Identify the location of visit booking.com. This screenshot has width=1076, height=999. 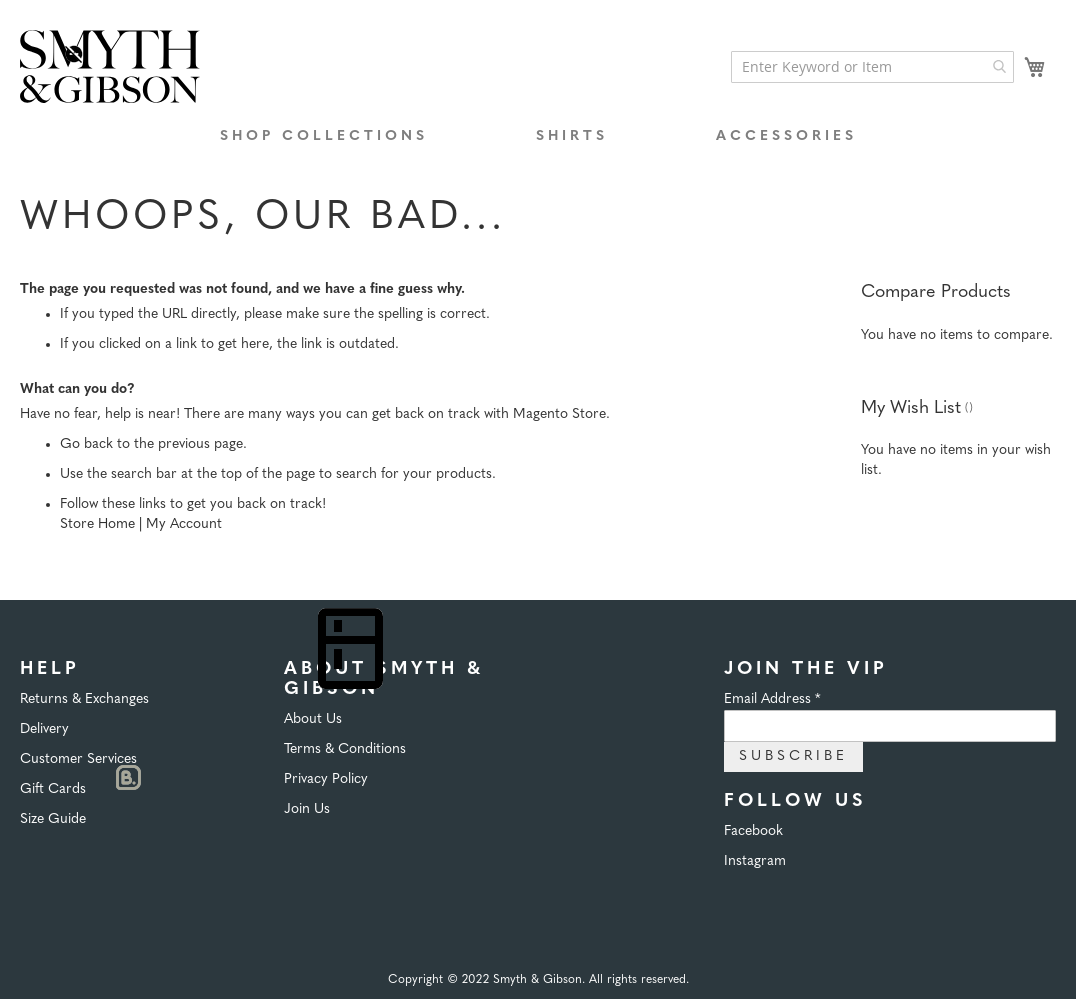
(128, 777).